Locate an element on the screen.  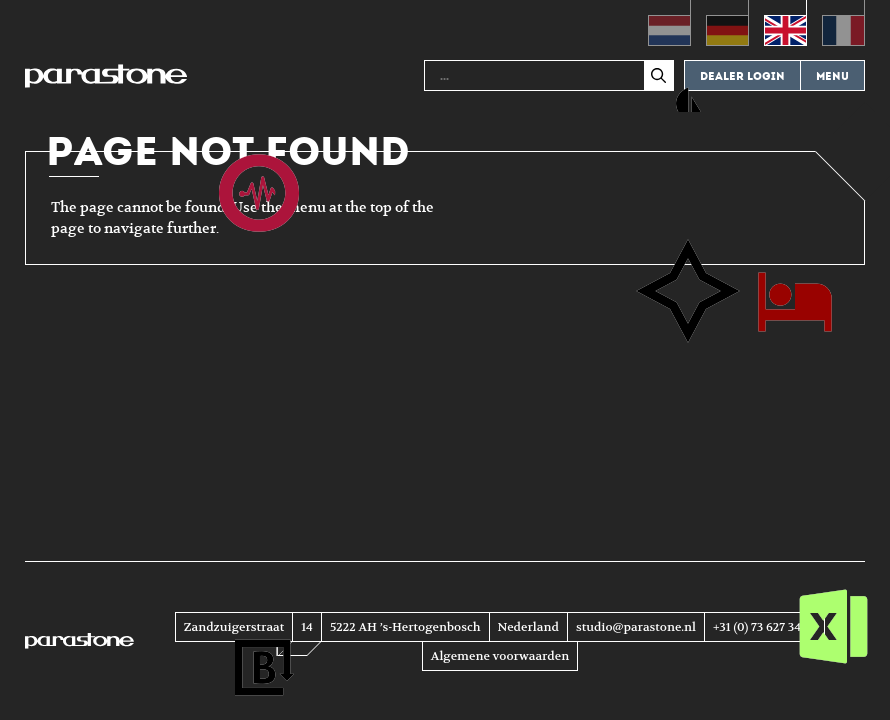
open brandfolder digital asset management is located at coordinates (264, 667).